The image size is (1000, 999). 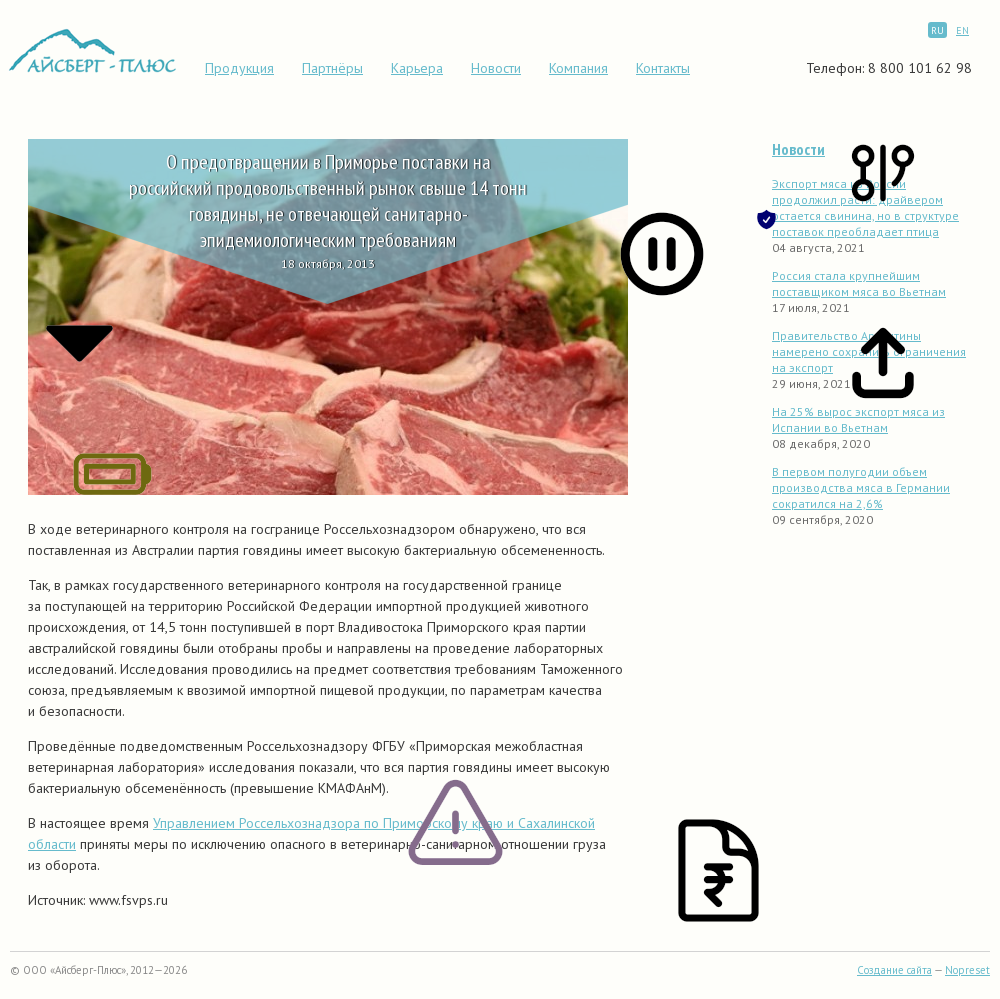 What do you see at coordinates (883, 173) in the screenshot?
I see `view repository commit history` at bounding box center [883, 173].